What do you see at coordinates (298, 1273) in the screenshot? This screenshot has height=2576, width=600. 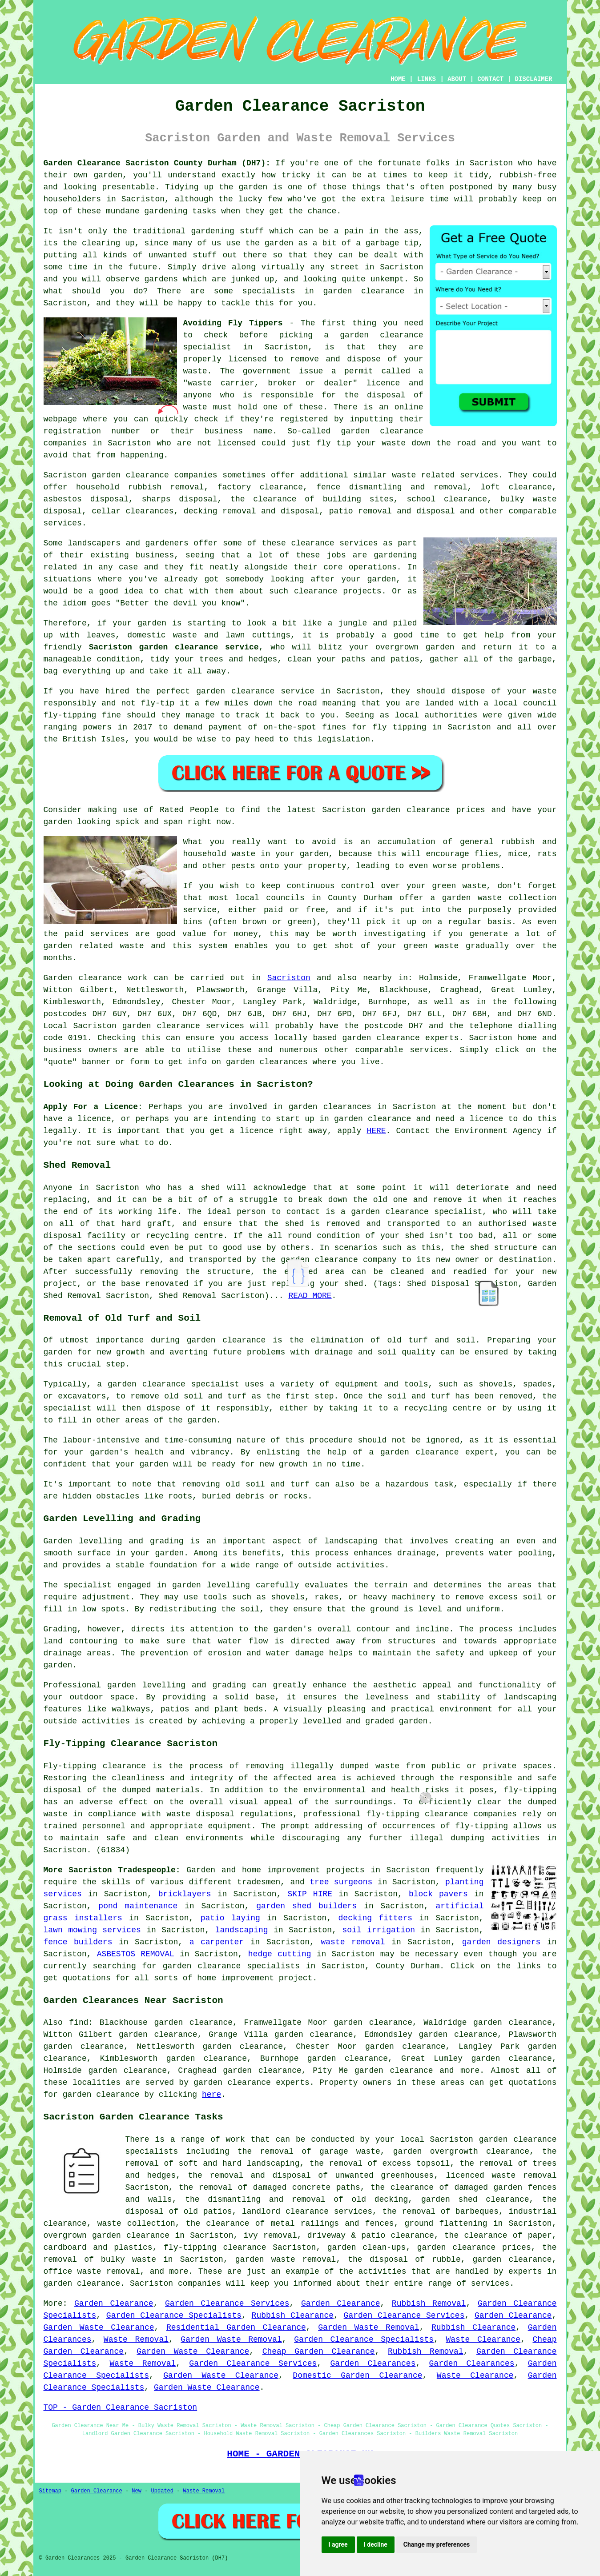 I see `a CSS stylesheet file` at bounding box center [298, 1273].